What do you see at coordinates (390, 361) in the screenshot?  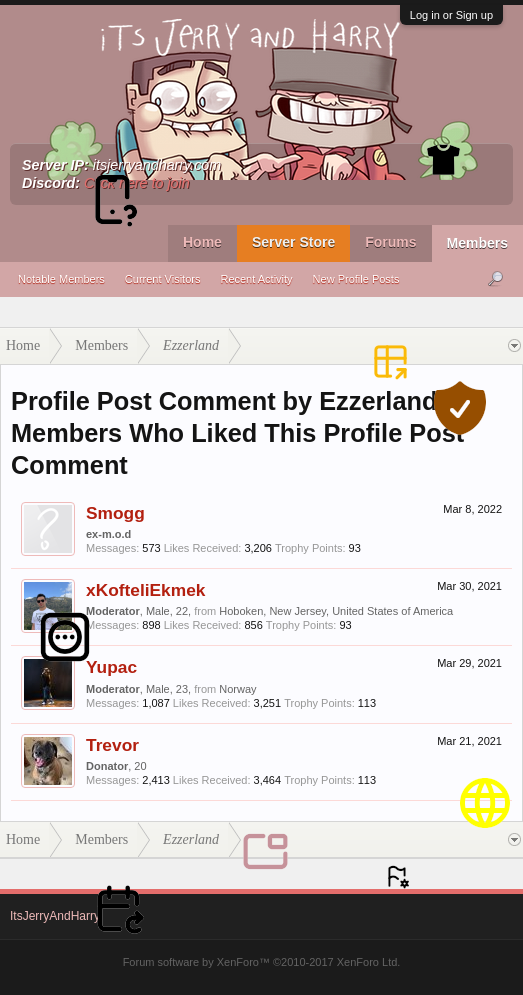 I see `share table or spreadsheet data` at bounding box center [390, 361].